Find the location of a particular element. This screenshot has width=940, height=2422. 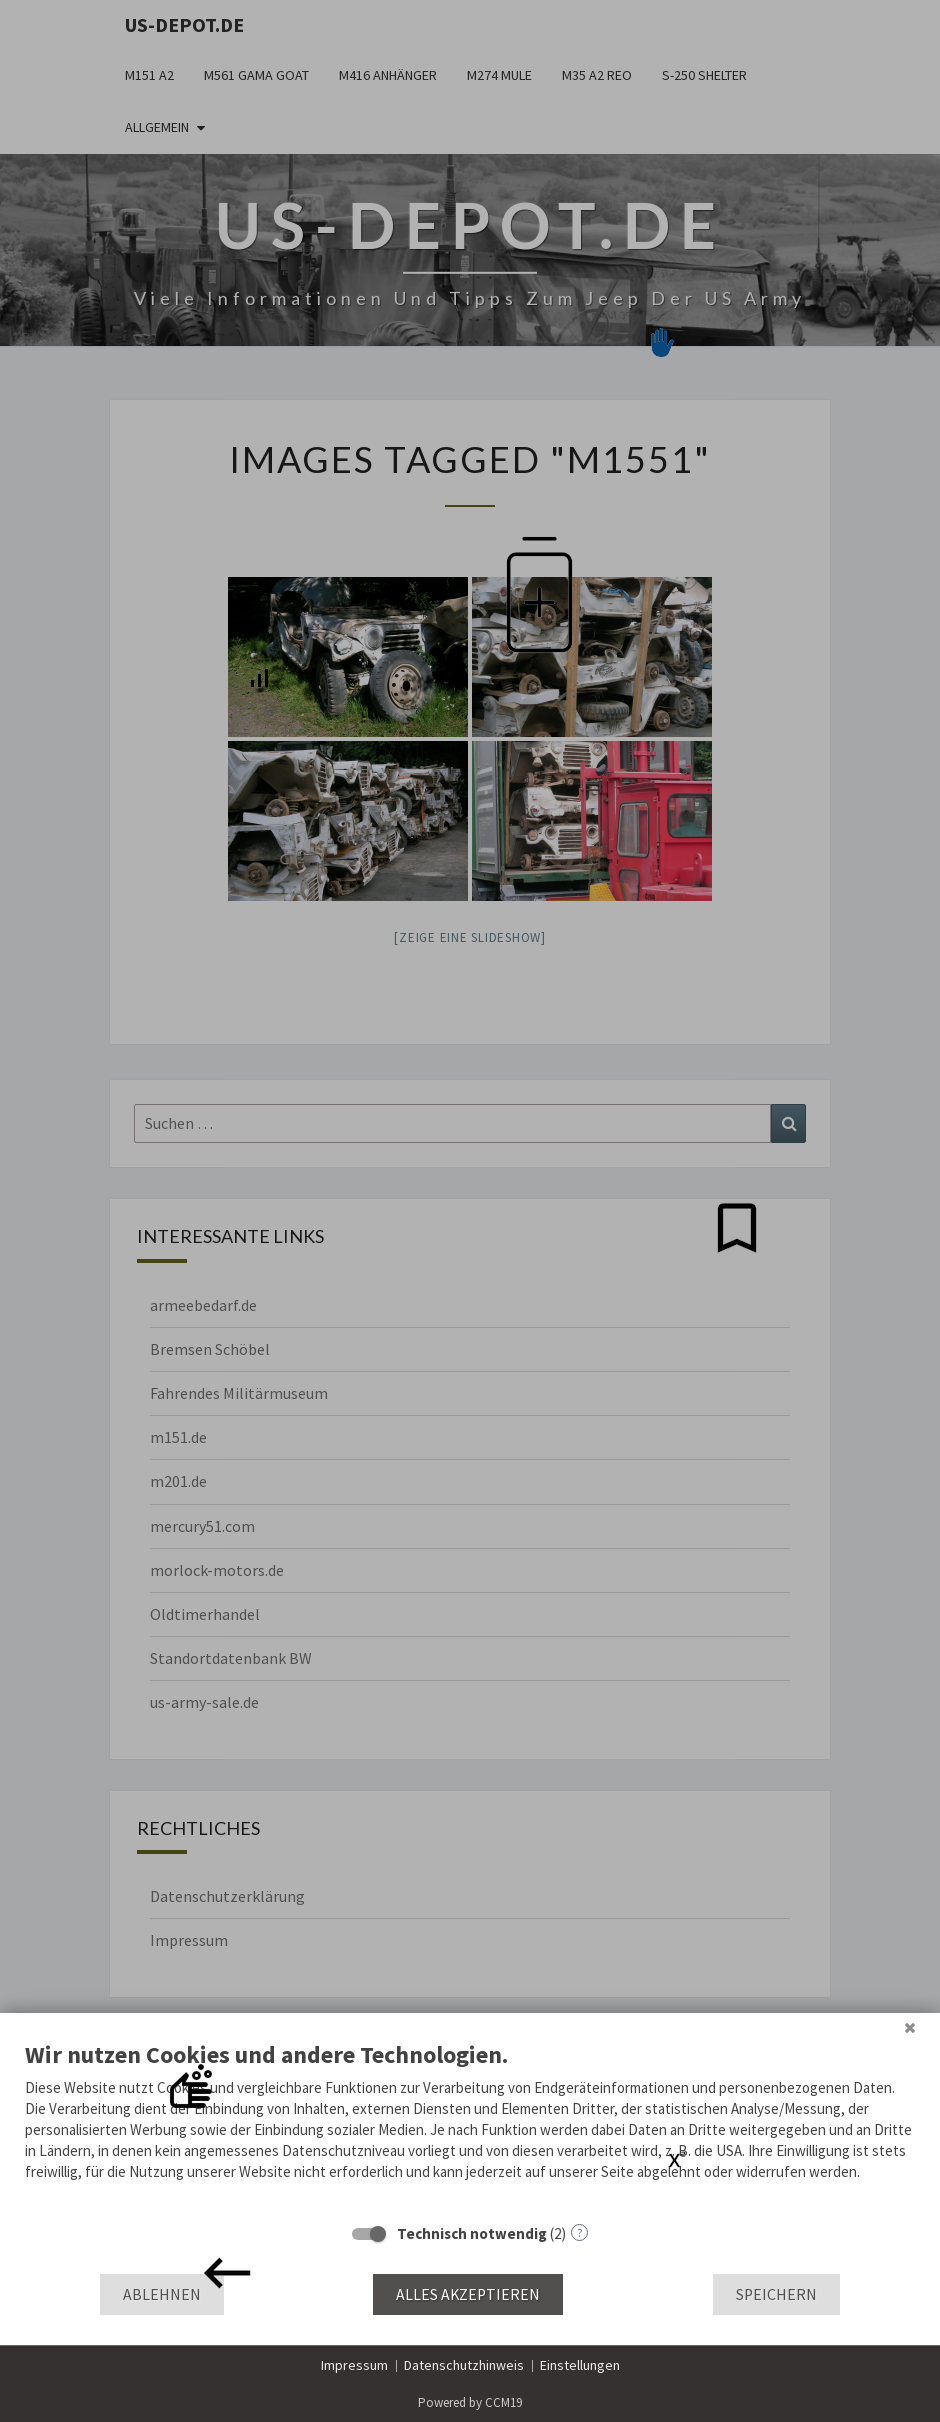

format selected text as superscript is located at coordinates (674, 2159).